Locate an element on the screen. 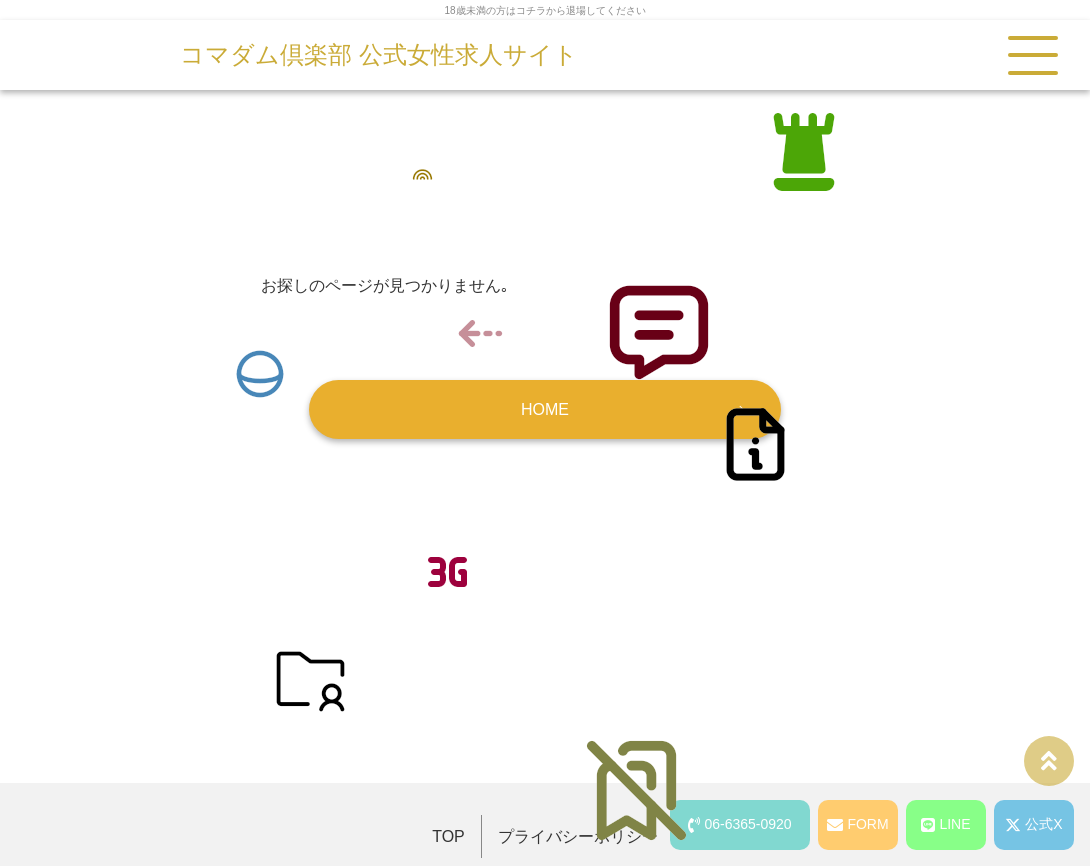 The width and height of the screenshot is (1090, 866). view 3D or globe-related content is located at coordinates (260, 374).